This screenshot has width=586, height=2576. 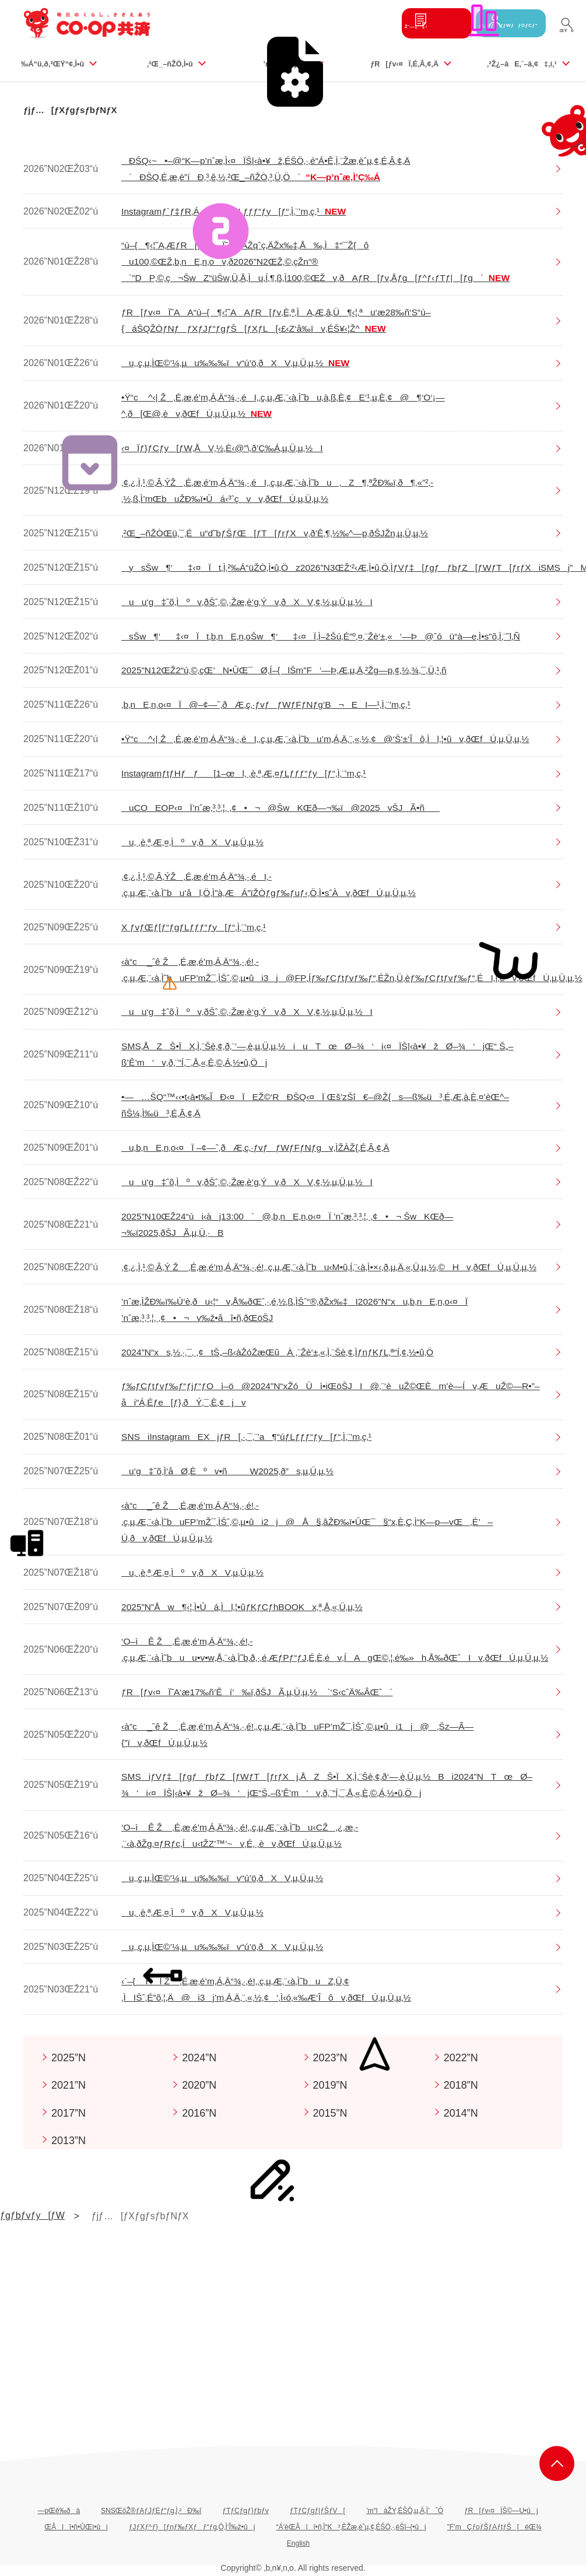 I want to click on access file settings or preferences, so click(x=295, y=72).